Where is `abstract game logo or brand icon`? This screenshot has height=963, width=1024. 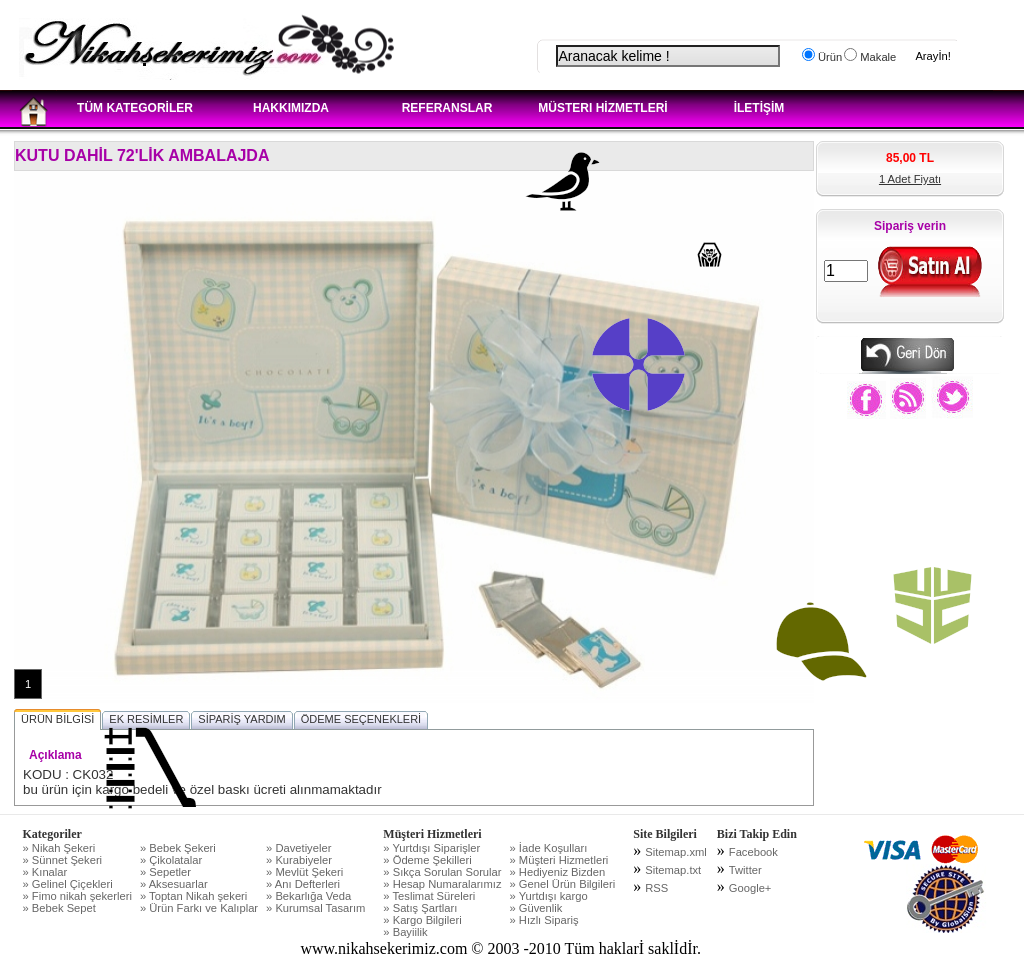 abstract game logo or brand icon is located at coordinates (932, 605).